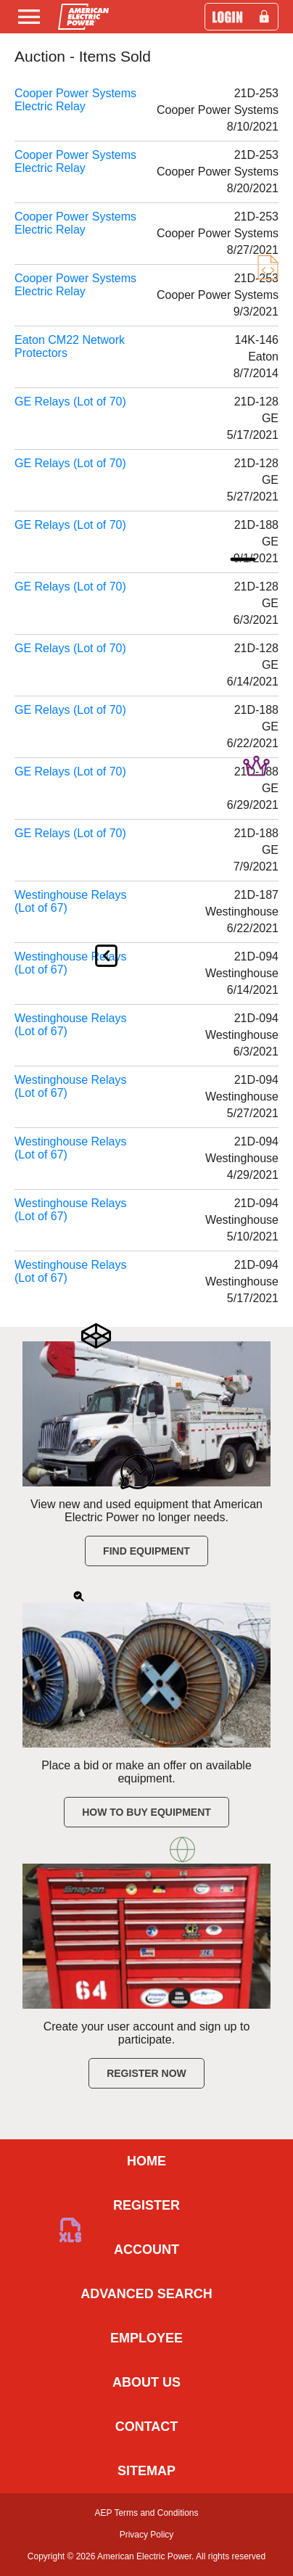  What do you see at coordinates (106, 955) in the screenshot?
I see `go back to the previous screen` at bounding box center [106, 955].